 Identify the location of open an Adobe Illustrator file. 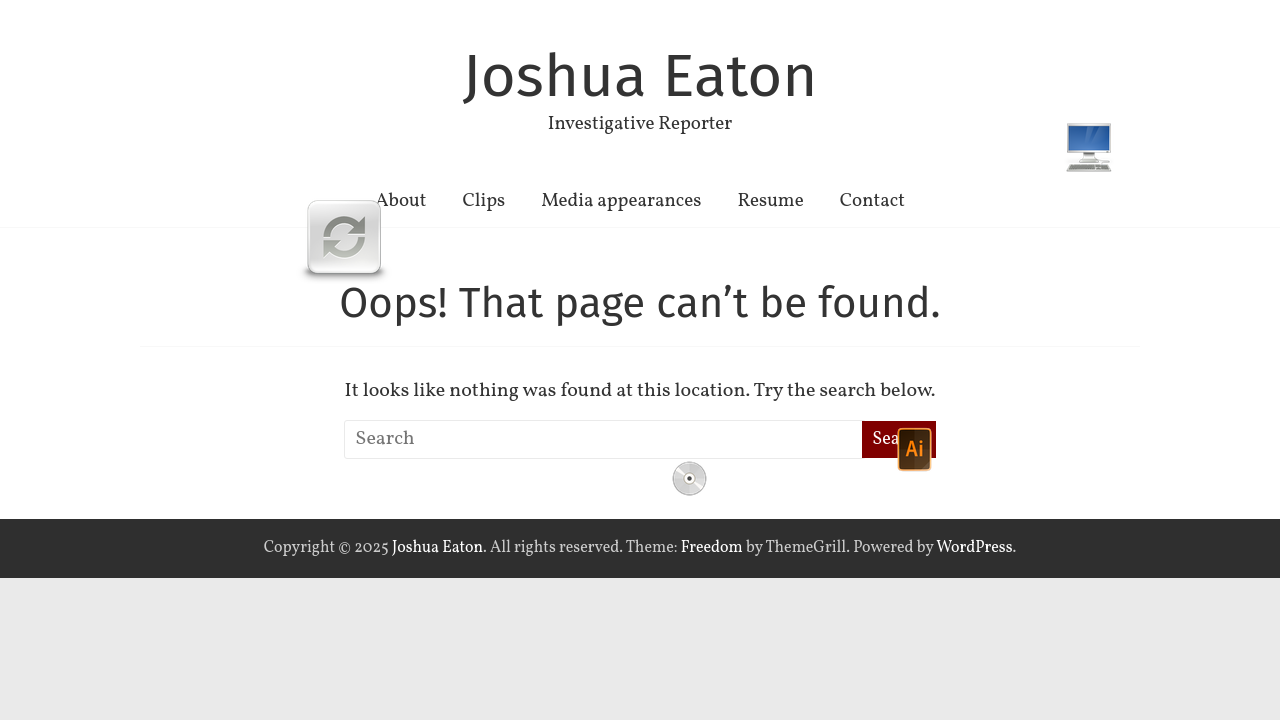
(914, 449).